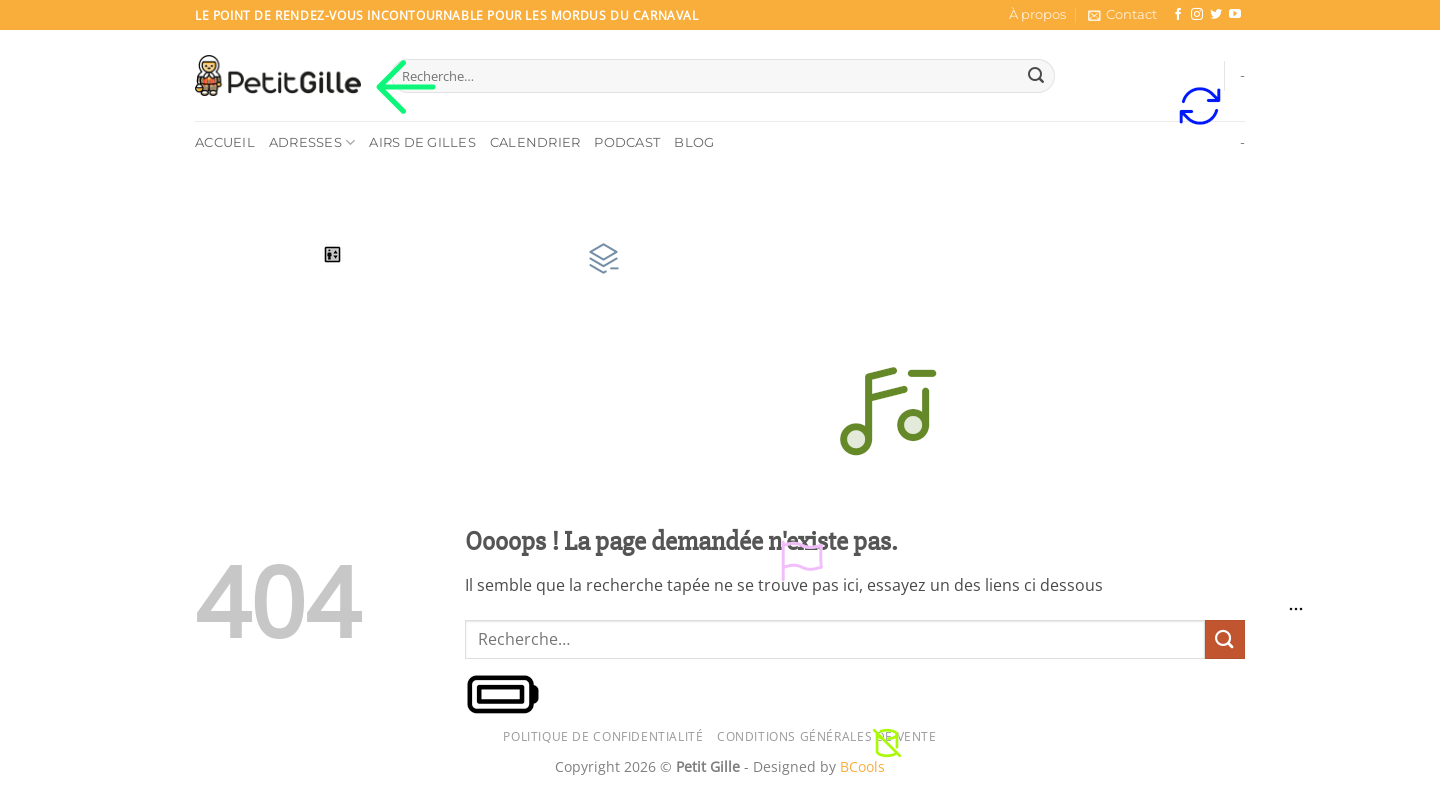  I want to click on refresh or reload content, so click(1200, 106).